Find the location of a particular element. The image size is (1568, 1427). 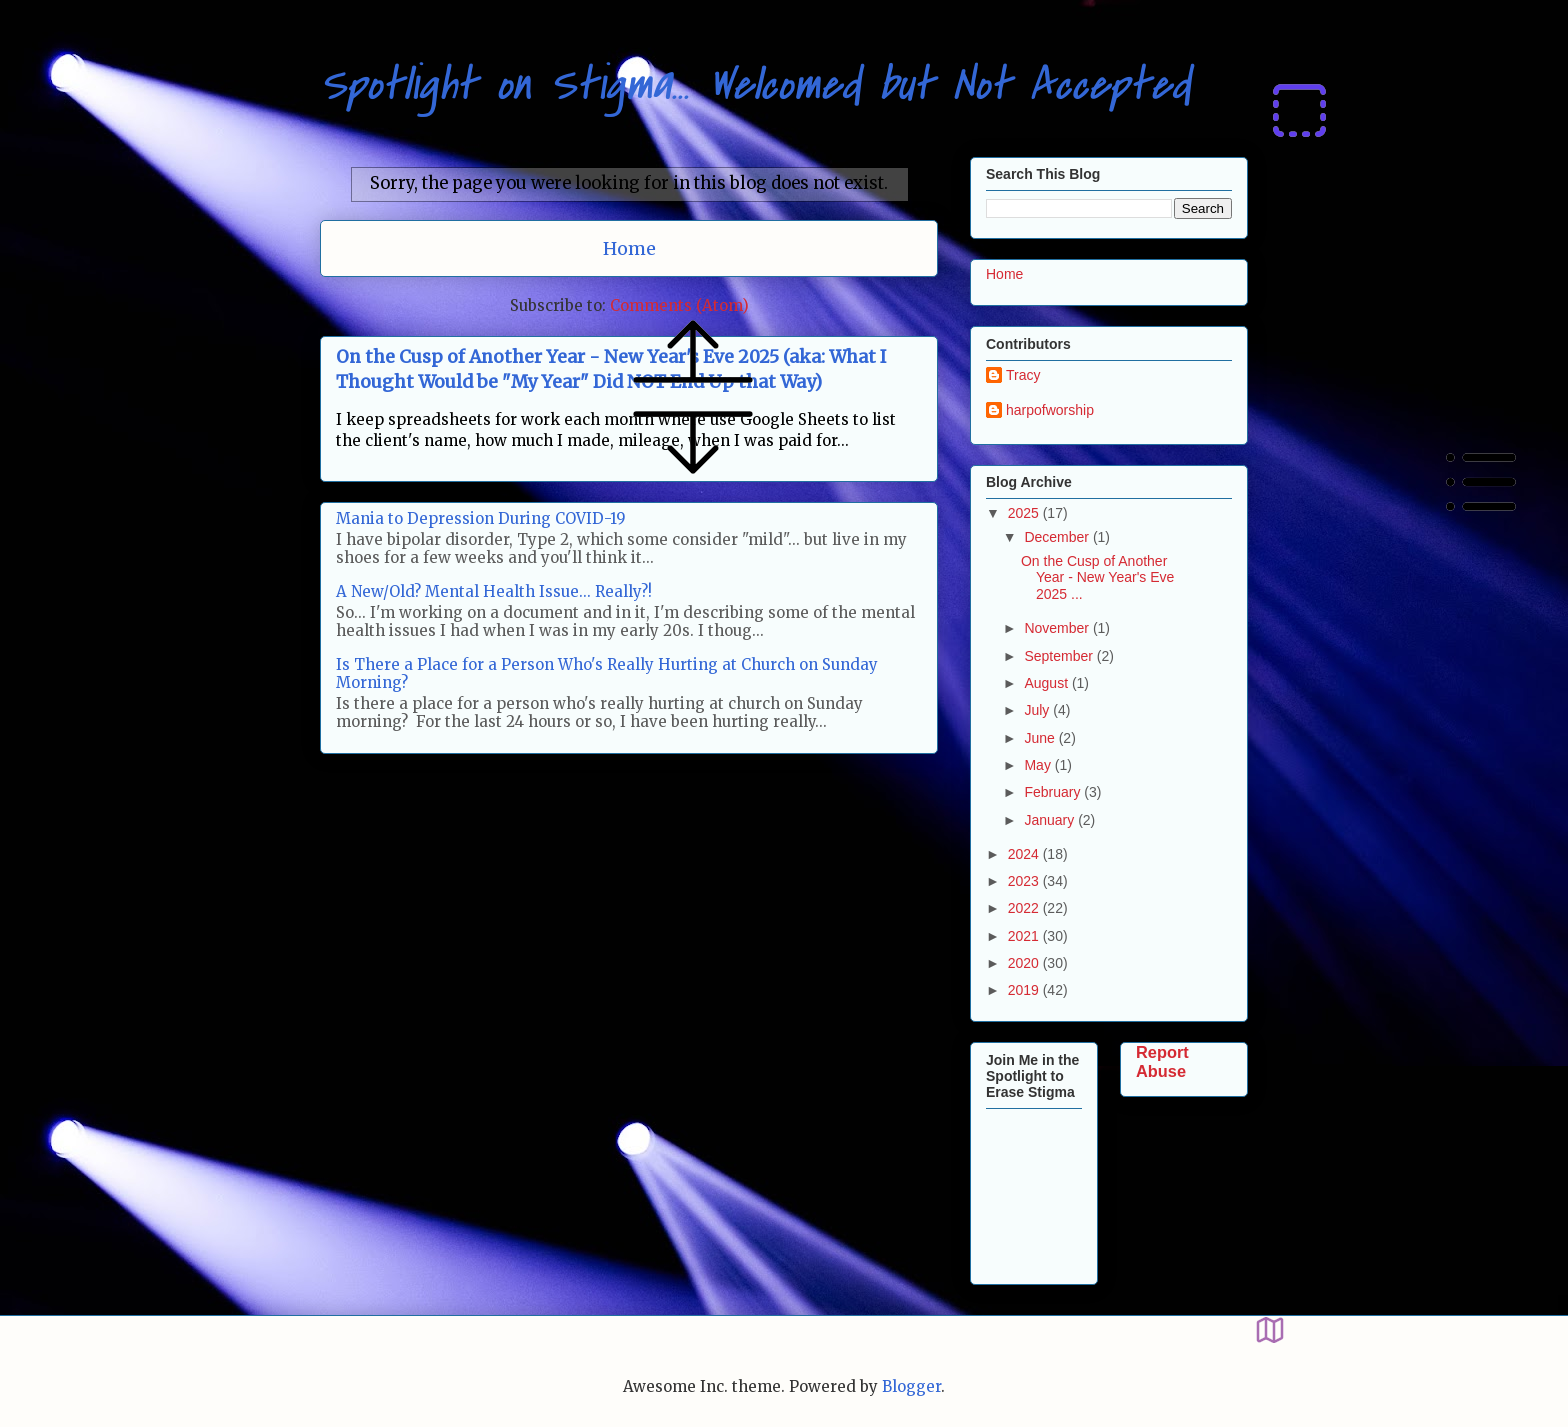

expand content to fill available space is located at coordinates (1299, 110).